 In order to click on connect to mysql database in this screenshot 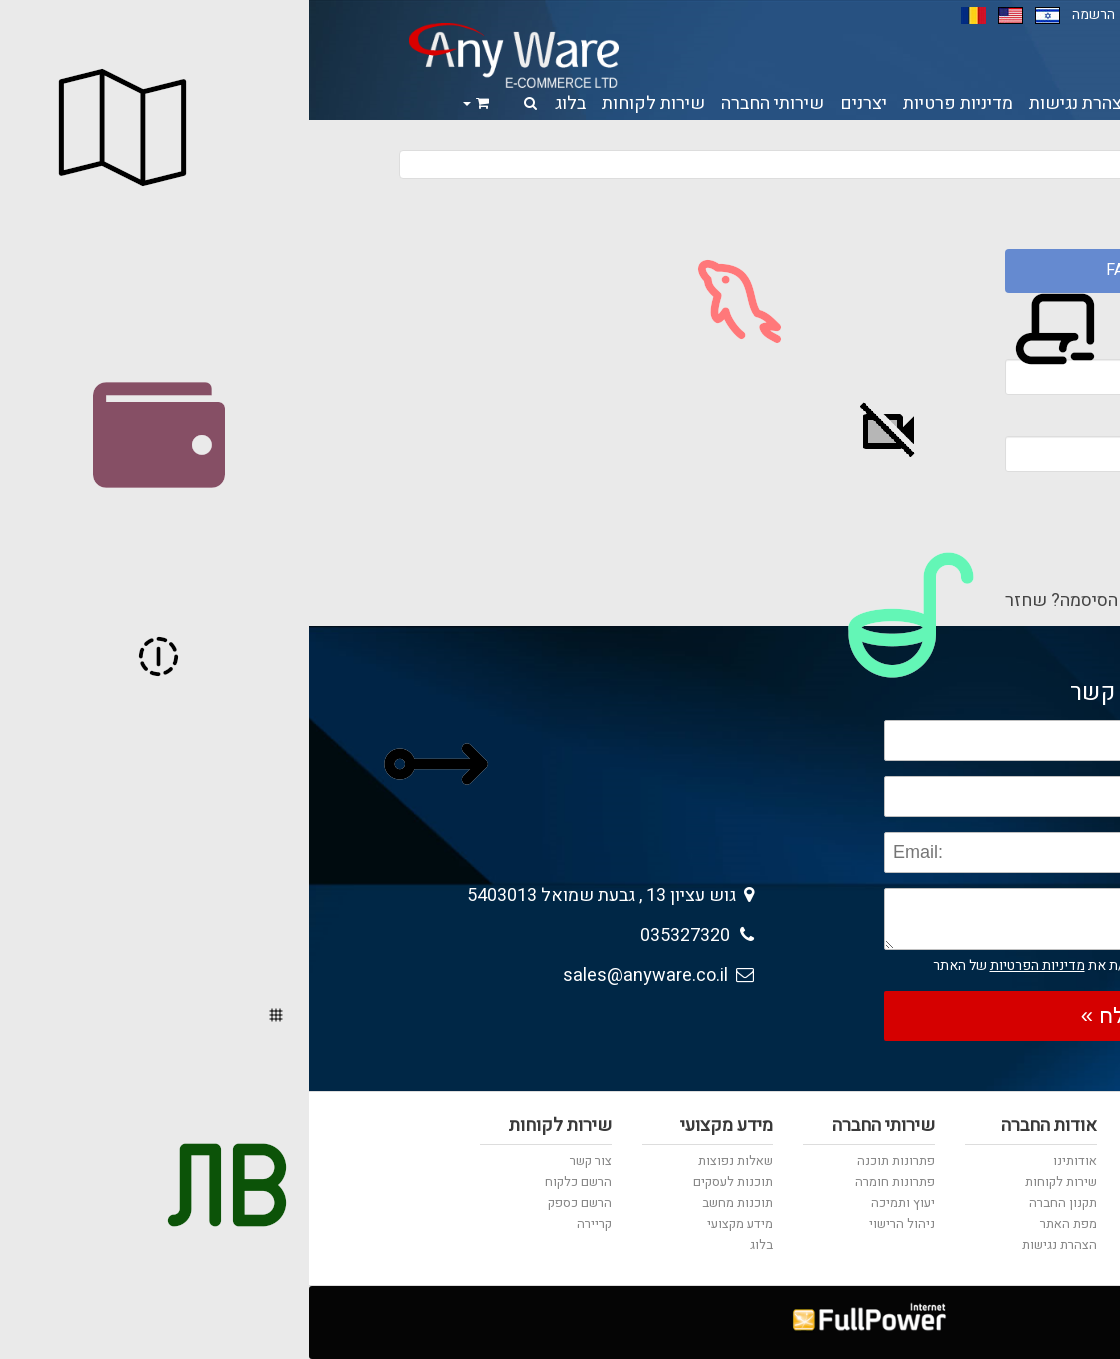, I will do `click(737, 299)`.